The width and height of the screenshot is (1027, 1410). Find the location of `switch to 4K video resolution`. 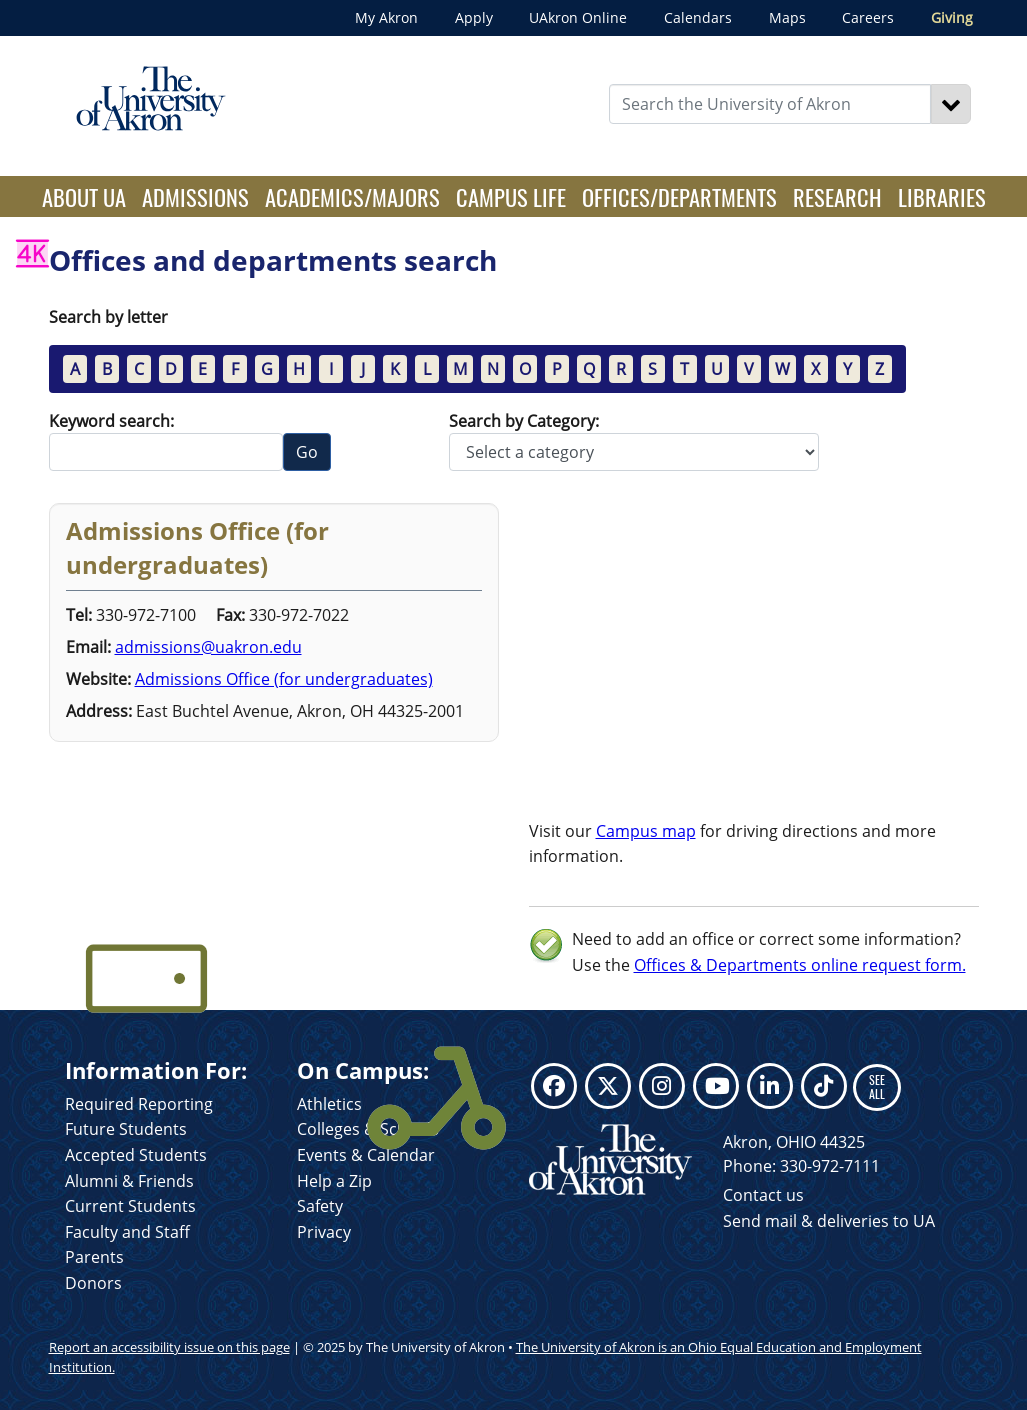

switch to 4K video resolution is located at coordinates (32, 253).